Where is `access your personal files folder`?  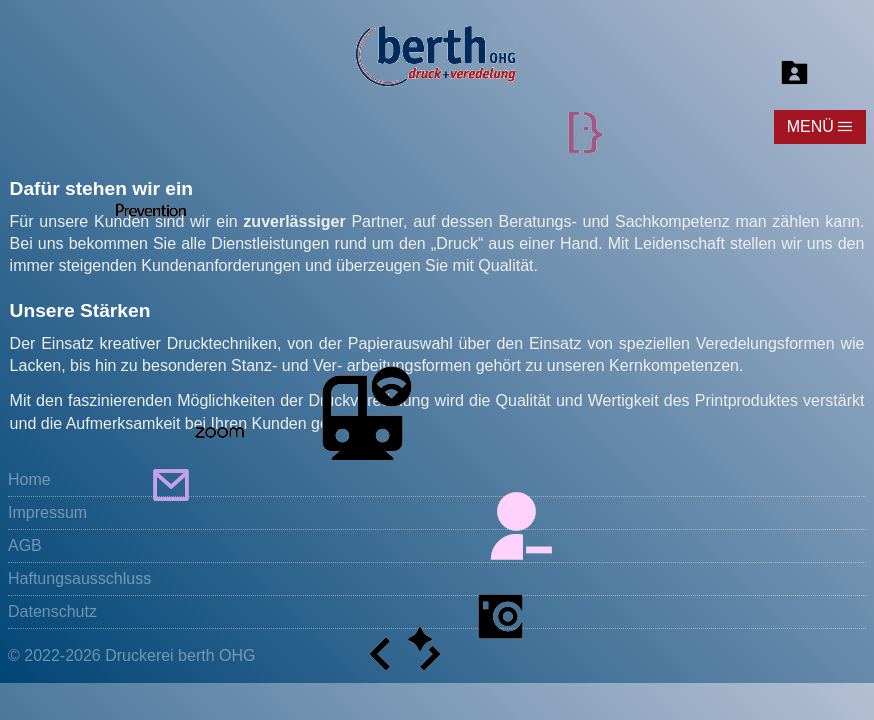
access your personal files folder is located at coordinates (794, 72).